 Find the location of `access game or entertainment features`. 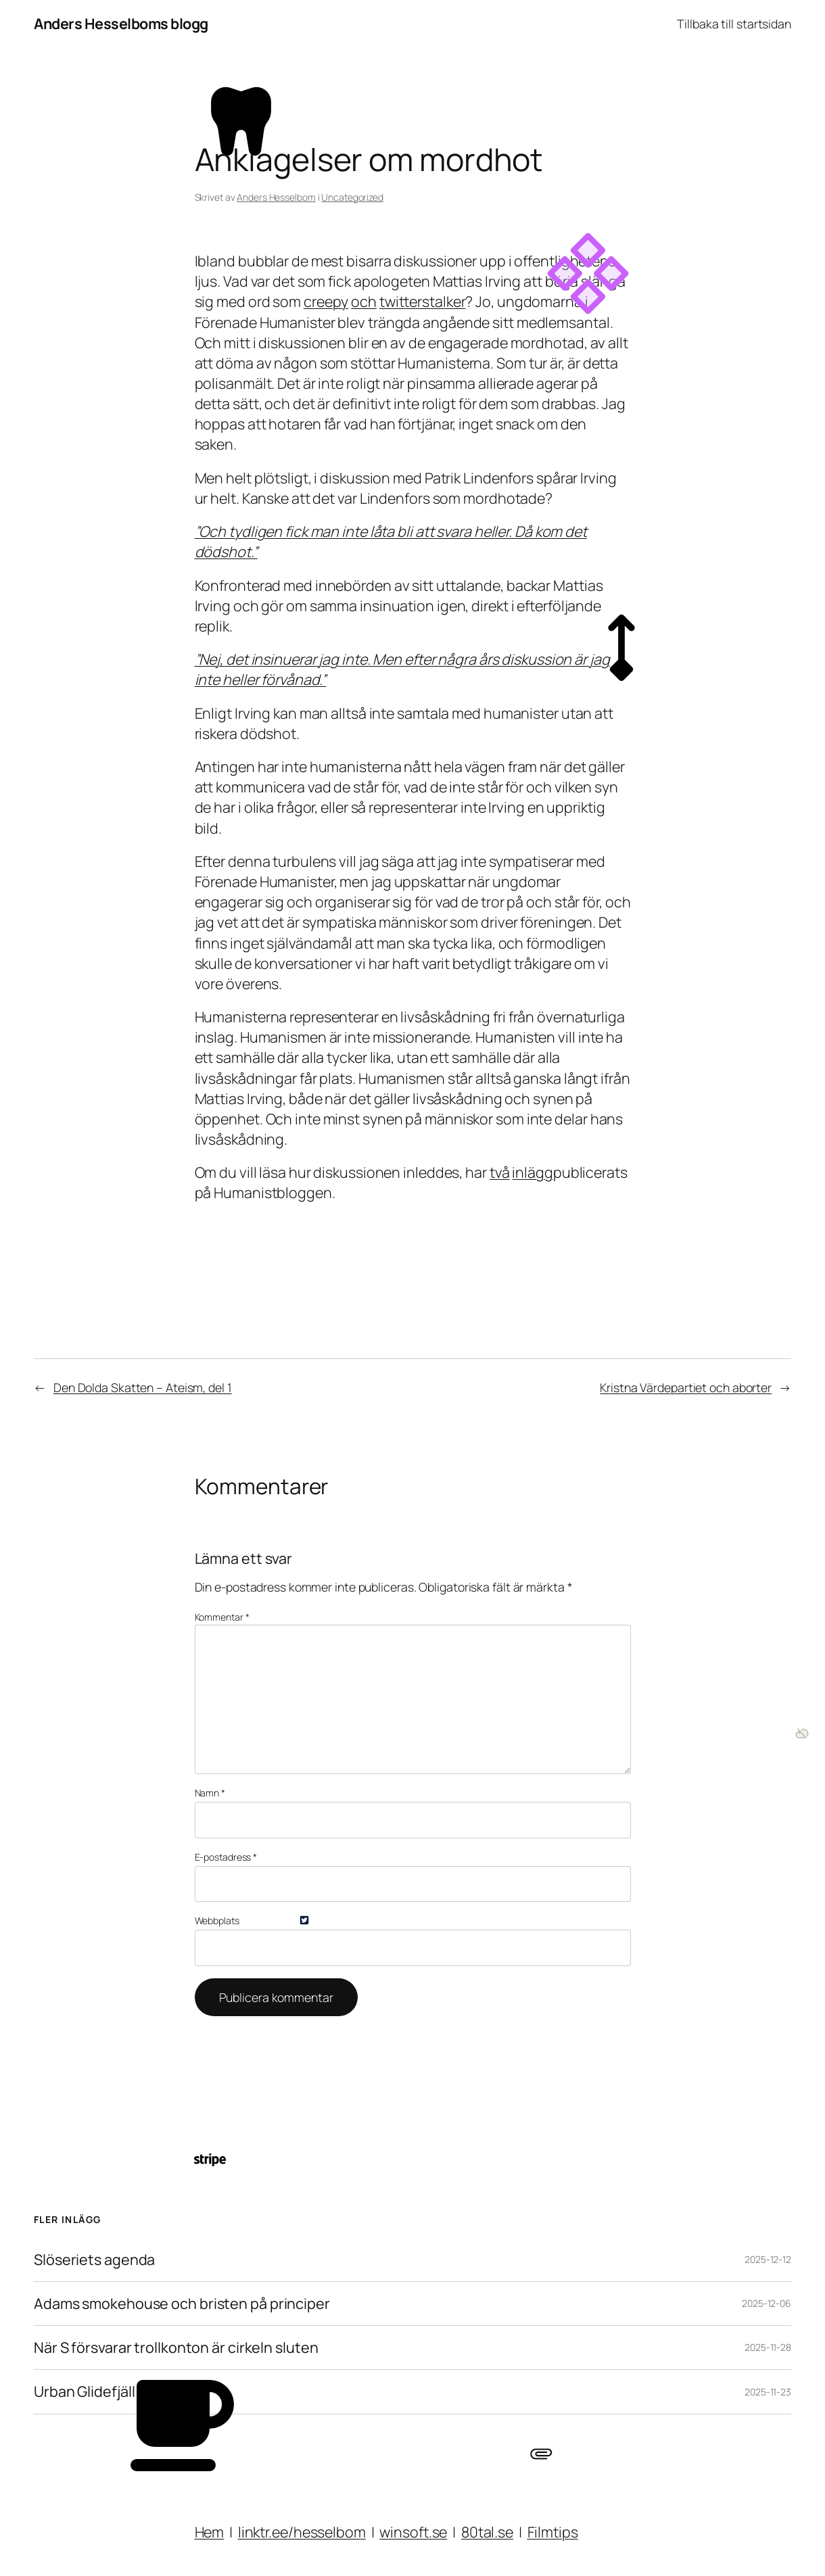

access game or entertainment features is located at coordinates (588, 273).